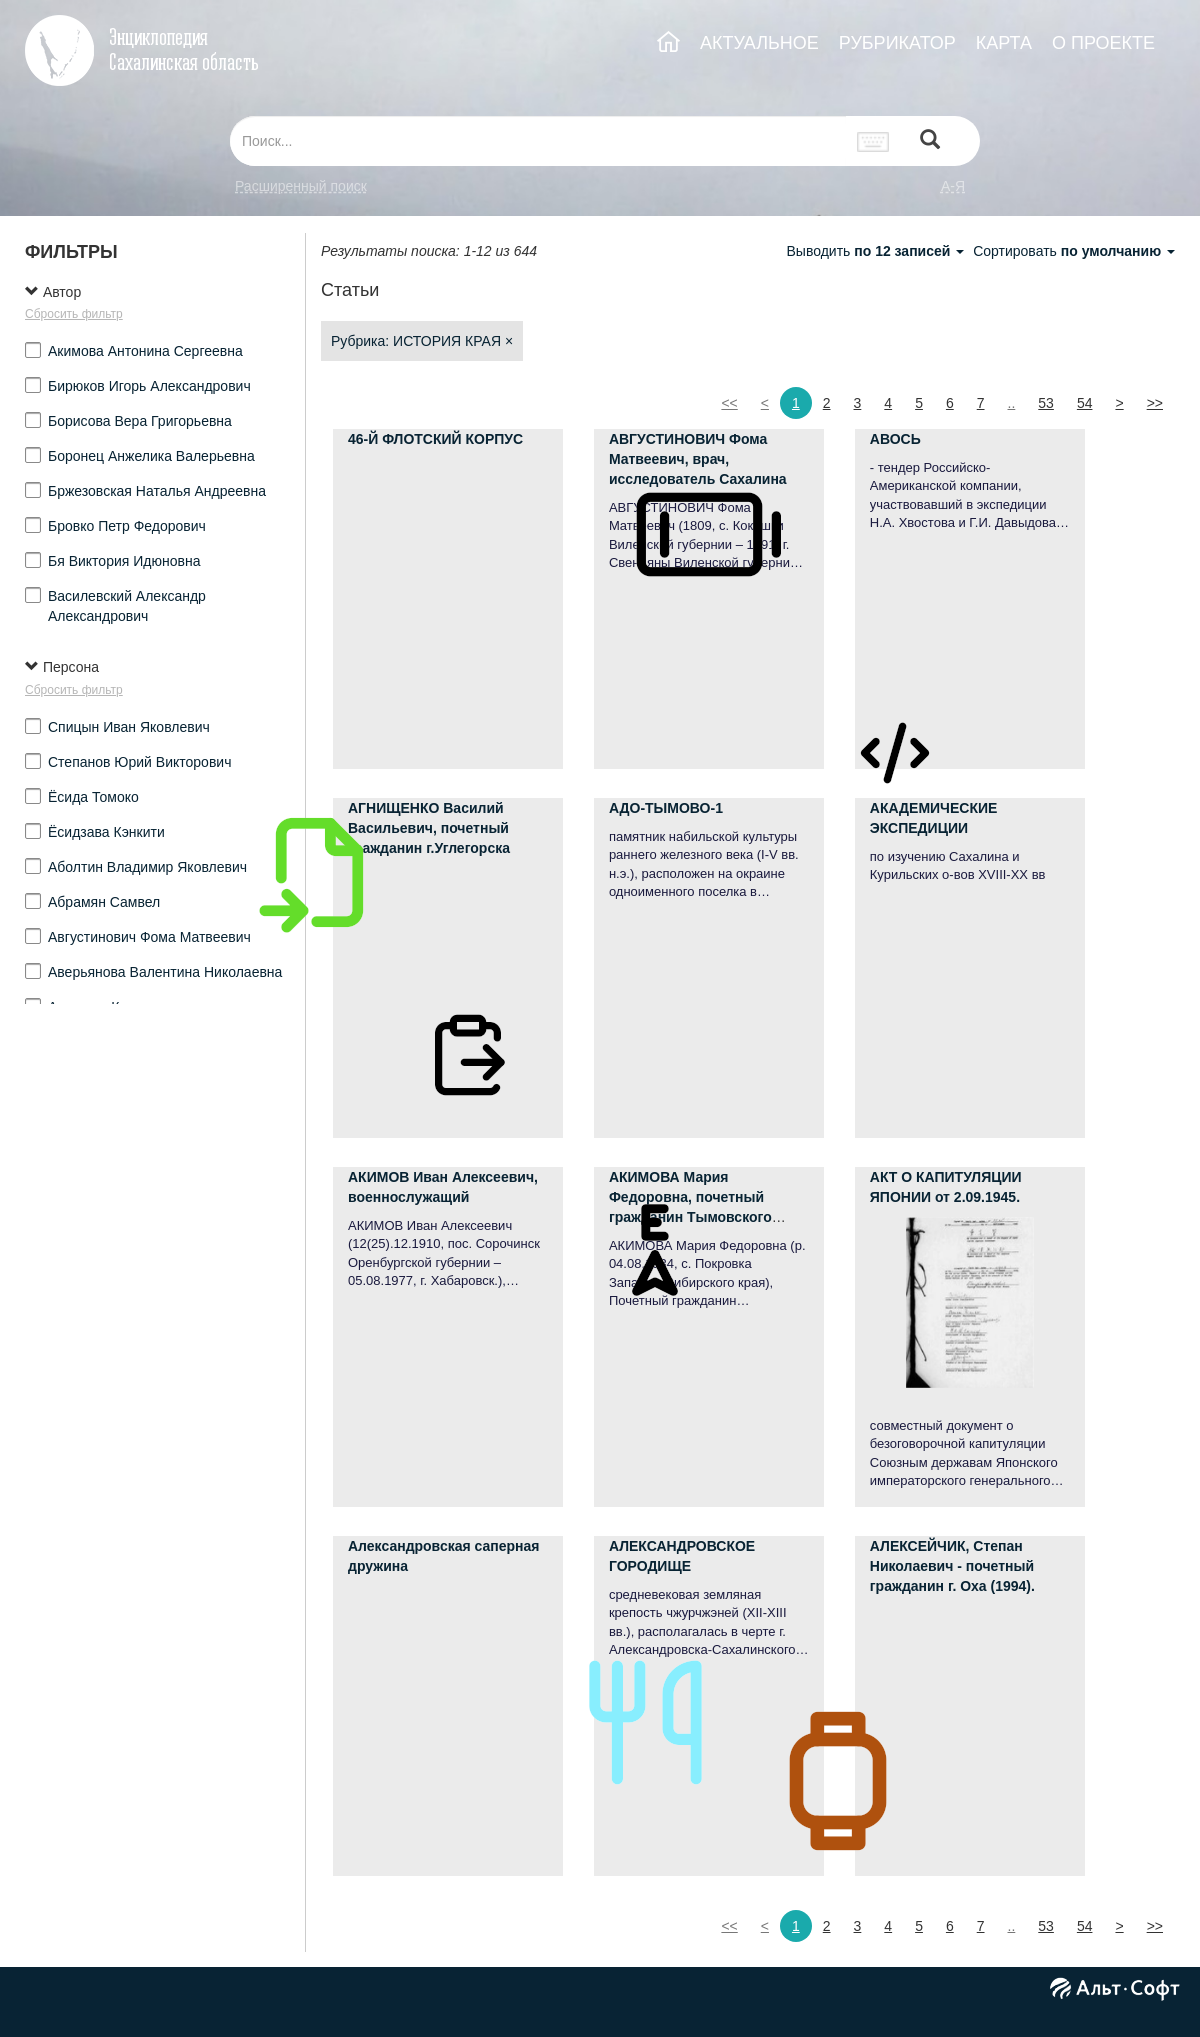 The height and width of the screenshot is (2037, 1200). Describe the element at coordinates (319, 872) in the screenshot. I see `import a file from another source` at that location.